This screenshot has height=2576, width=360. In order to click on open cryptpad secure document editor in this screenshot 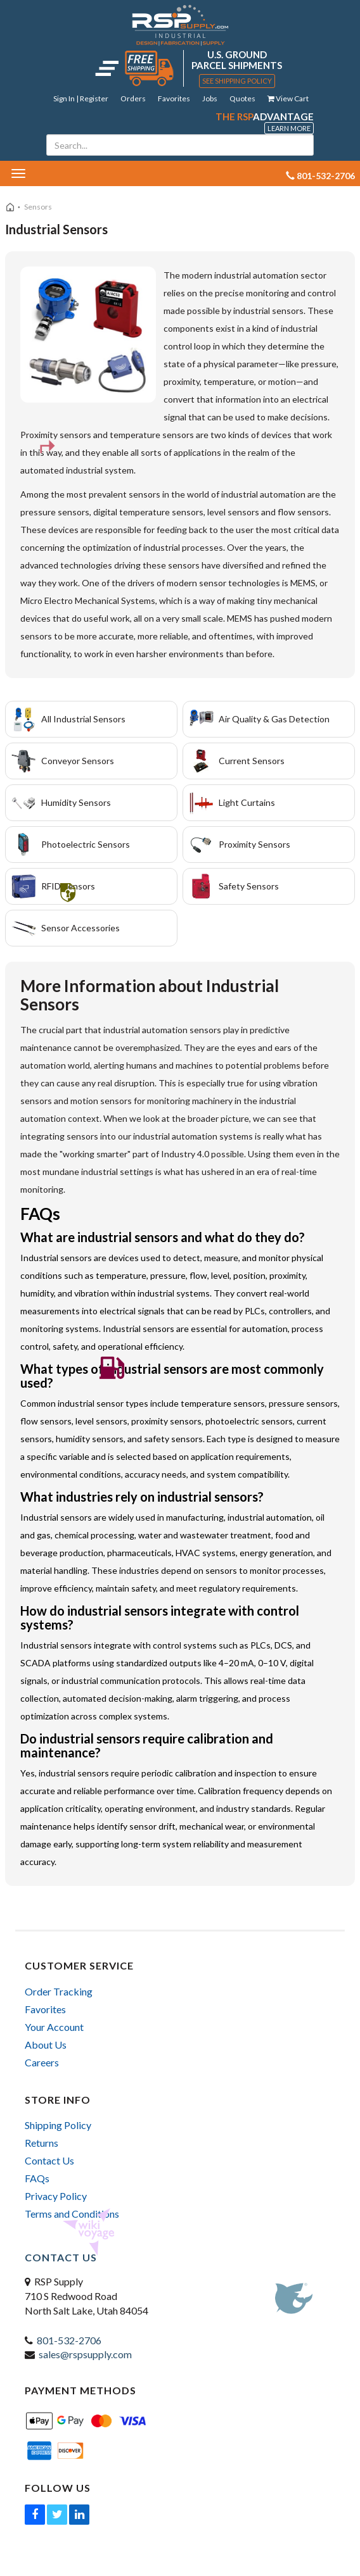, I will do `click(68, 893)`.